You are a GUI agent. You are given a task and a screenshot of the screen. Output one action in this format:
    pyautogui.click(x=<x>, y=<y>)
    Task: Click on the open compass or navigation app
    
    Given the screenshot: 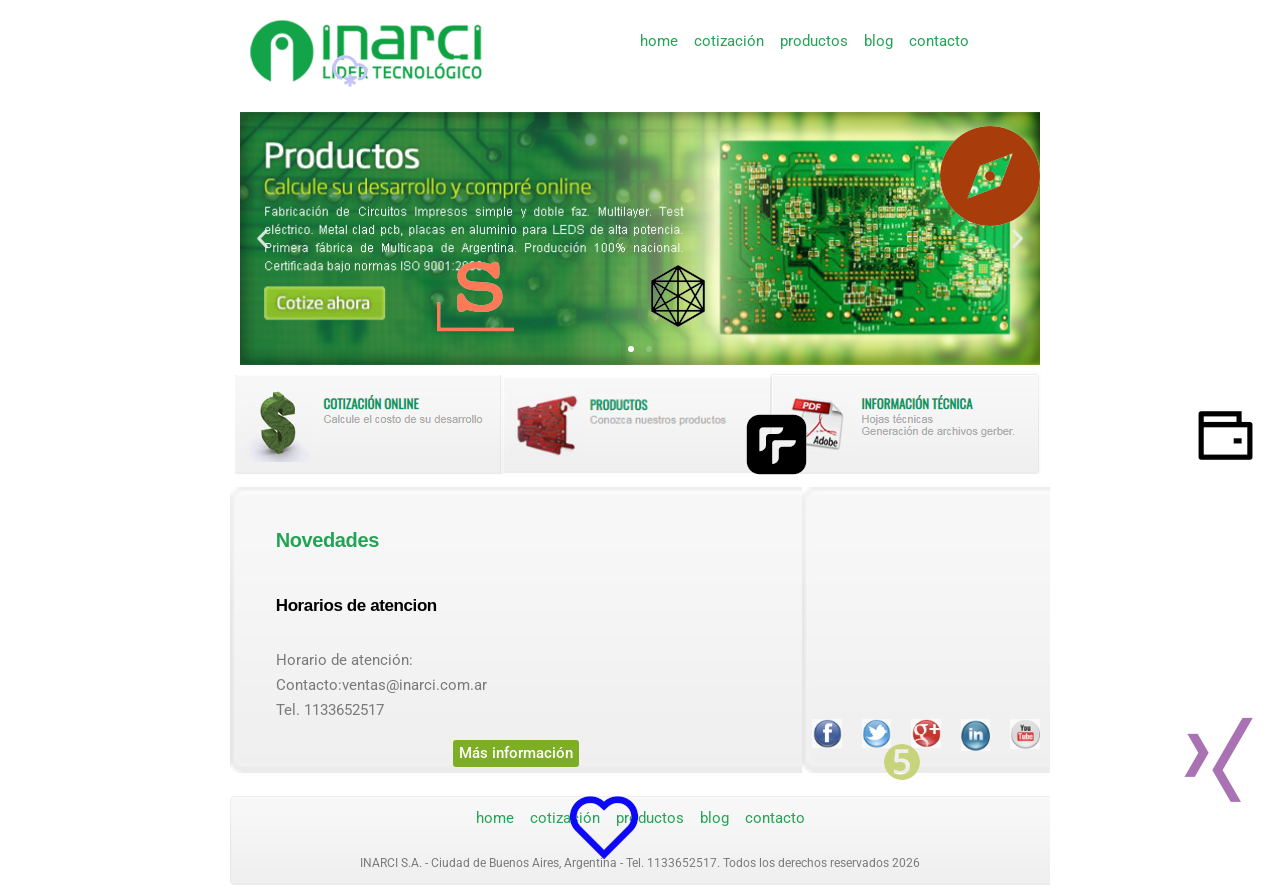 What is the action you would take?
    pyautogui.click(x=990, y=176)
    